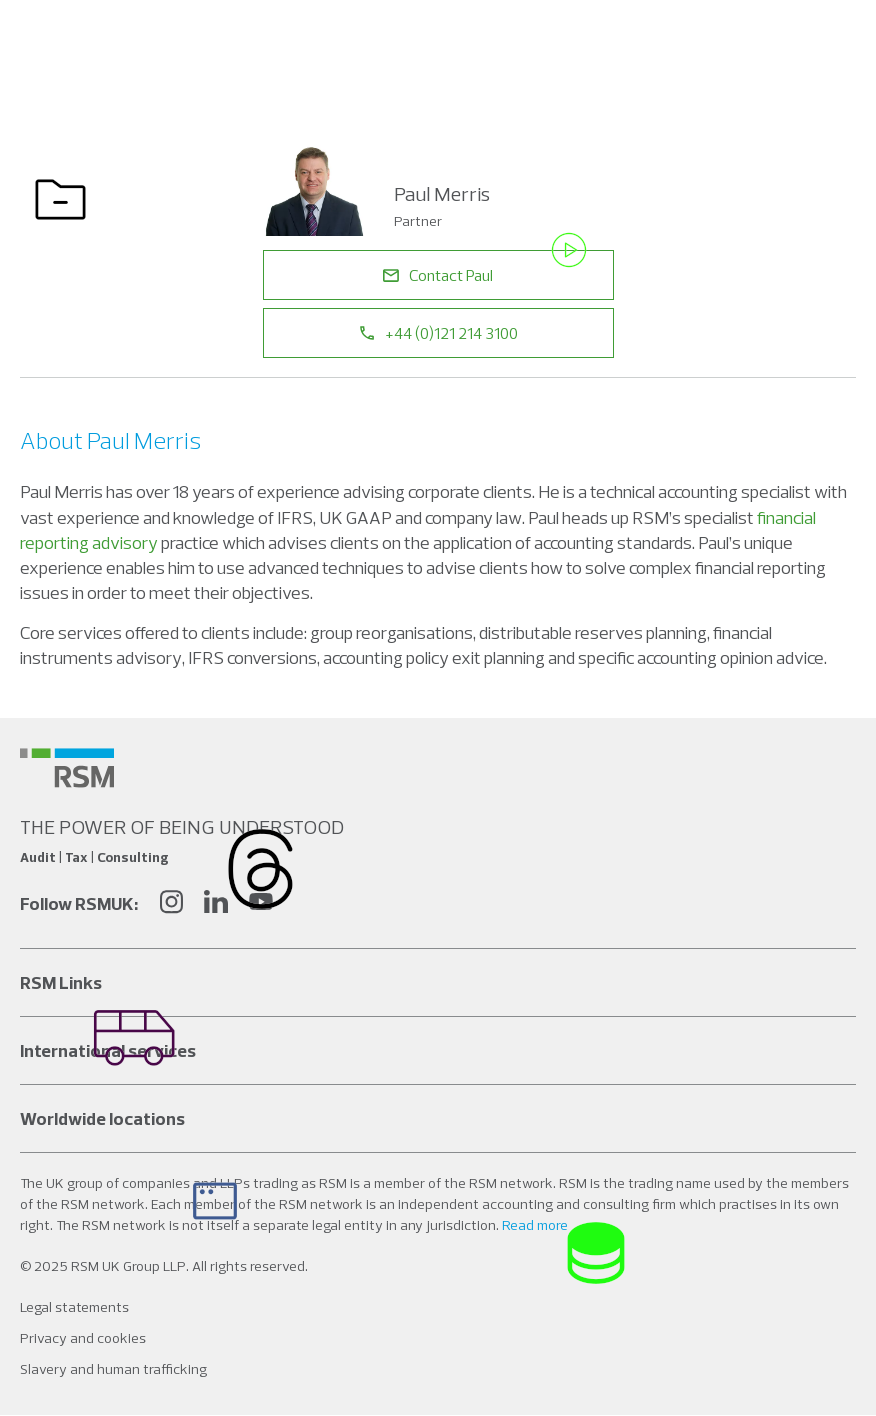 The height and width of the screenshot is (1416, 876). I want to click on access database or data storage, so click(596, 1253).